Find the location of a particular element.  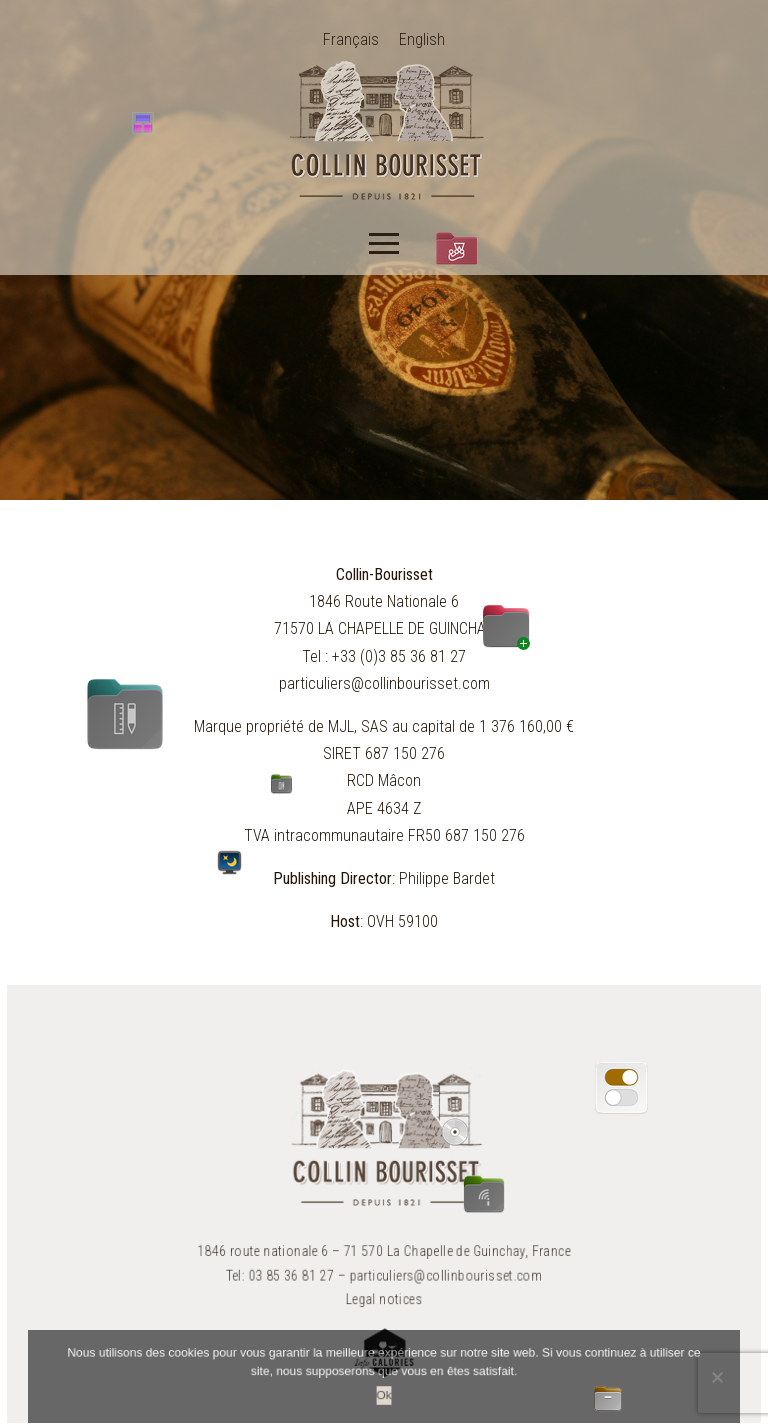

access screensaver settings is located at coordinates (229, 862).